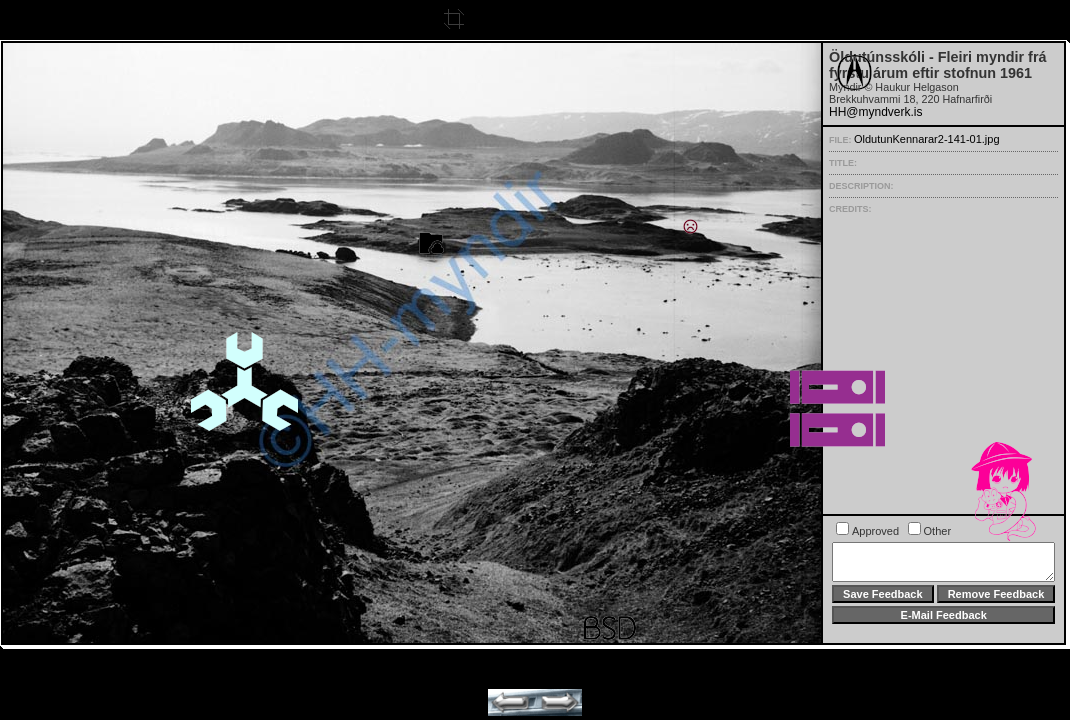 This screenshot has width=1070, height=720. I want to click on open OPNsense firewall dashboard, so click(454, 19).